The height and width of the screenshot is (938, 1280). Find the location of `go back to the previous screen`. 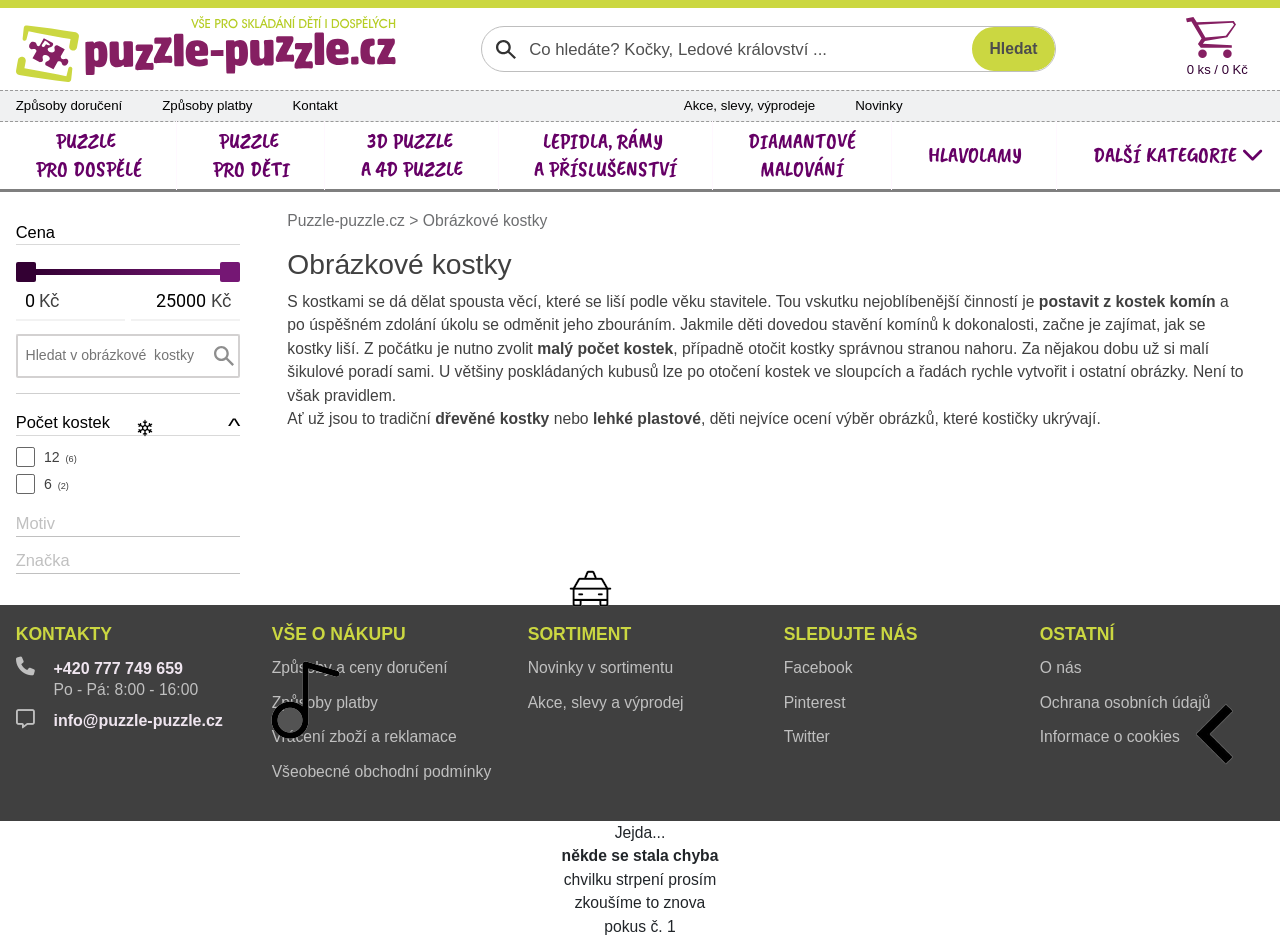

go back to the previous screen is located at coordinates (1215, 734).